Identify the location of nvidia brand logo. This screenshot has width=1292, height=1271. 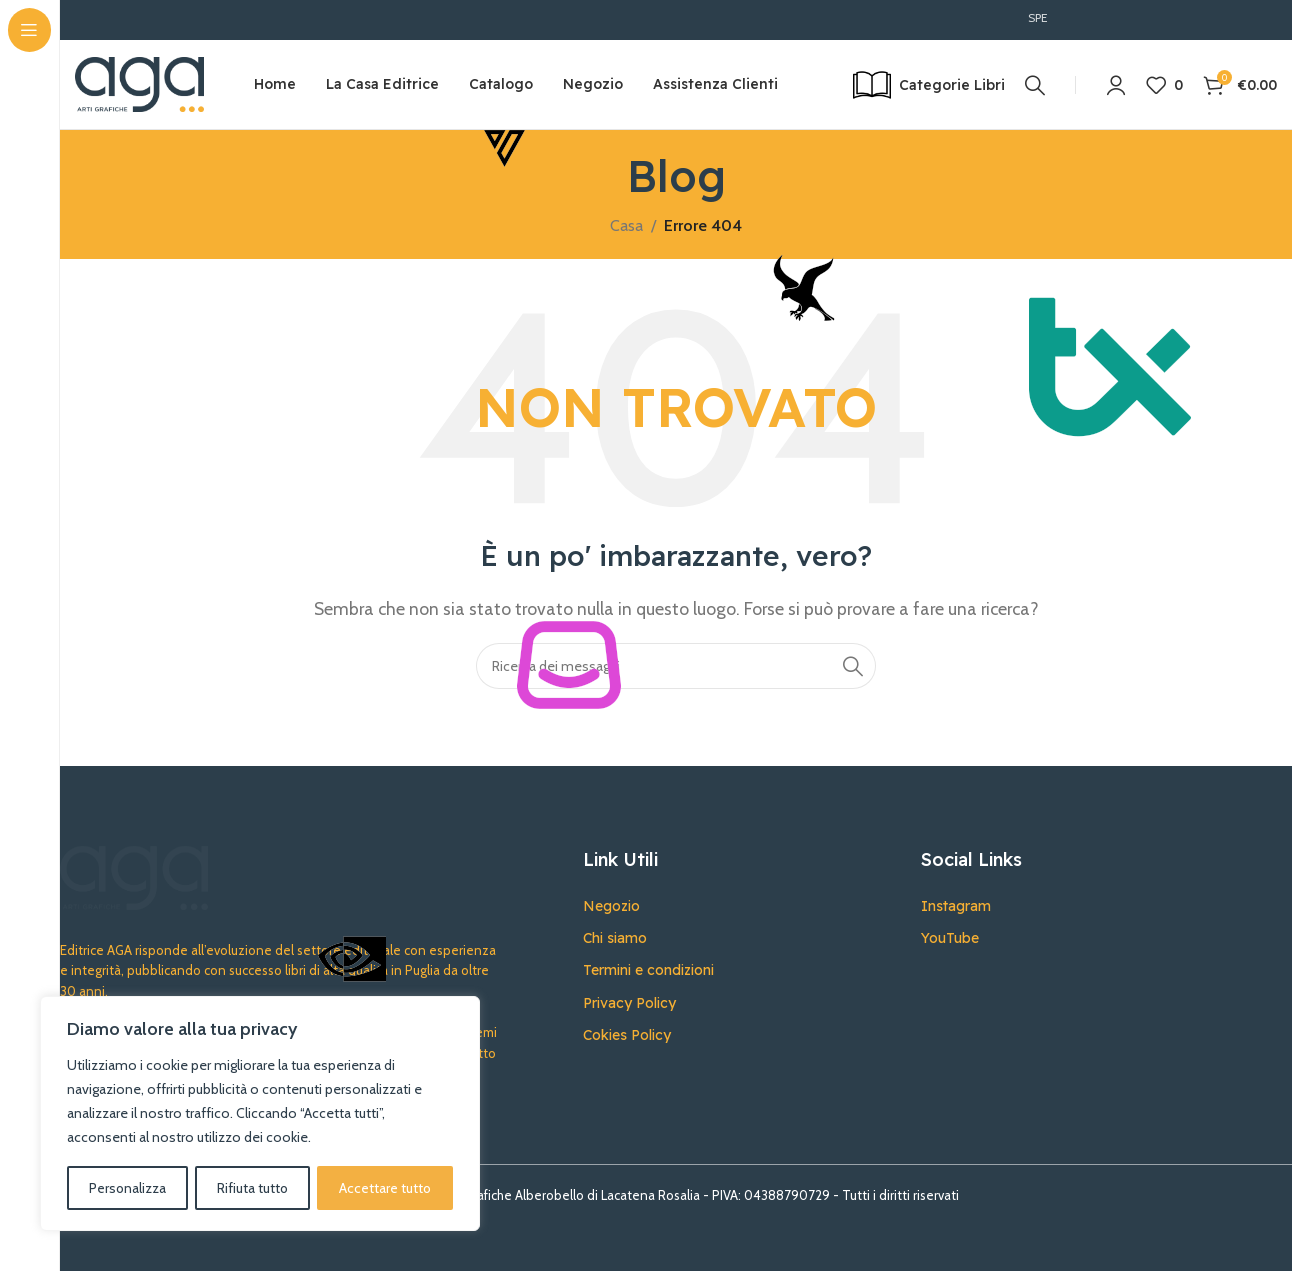
(352, 959).